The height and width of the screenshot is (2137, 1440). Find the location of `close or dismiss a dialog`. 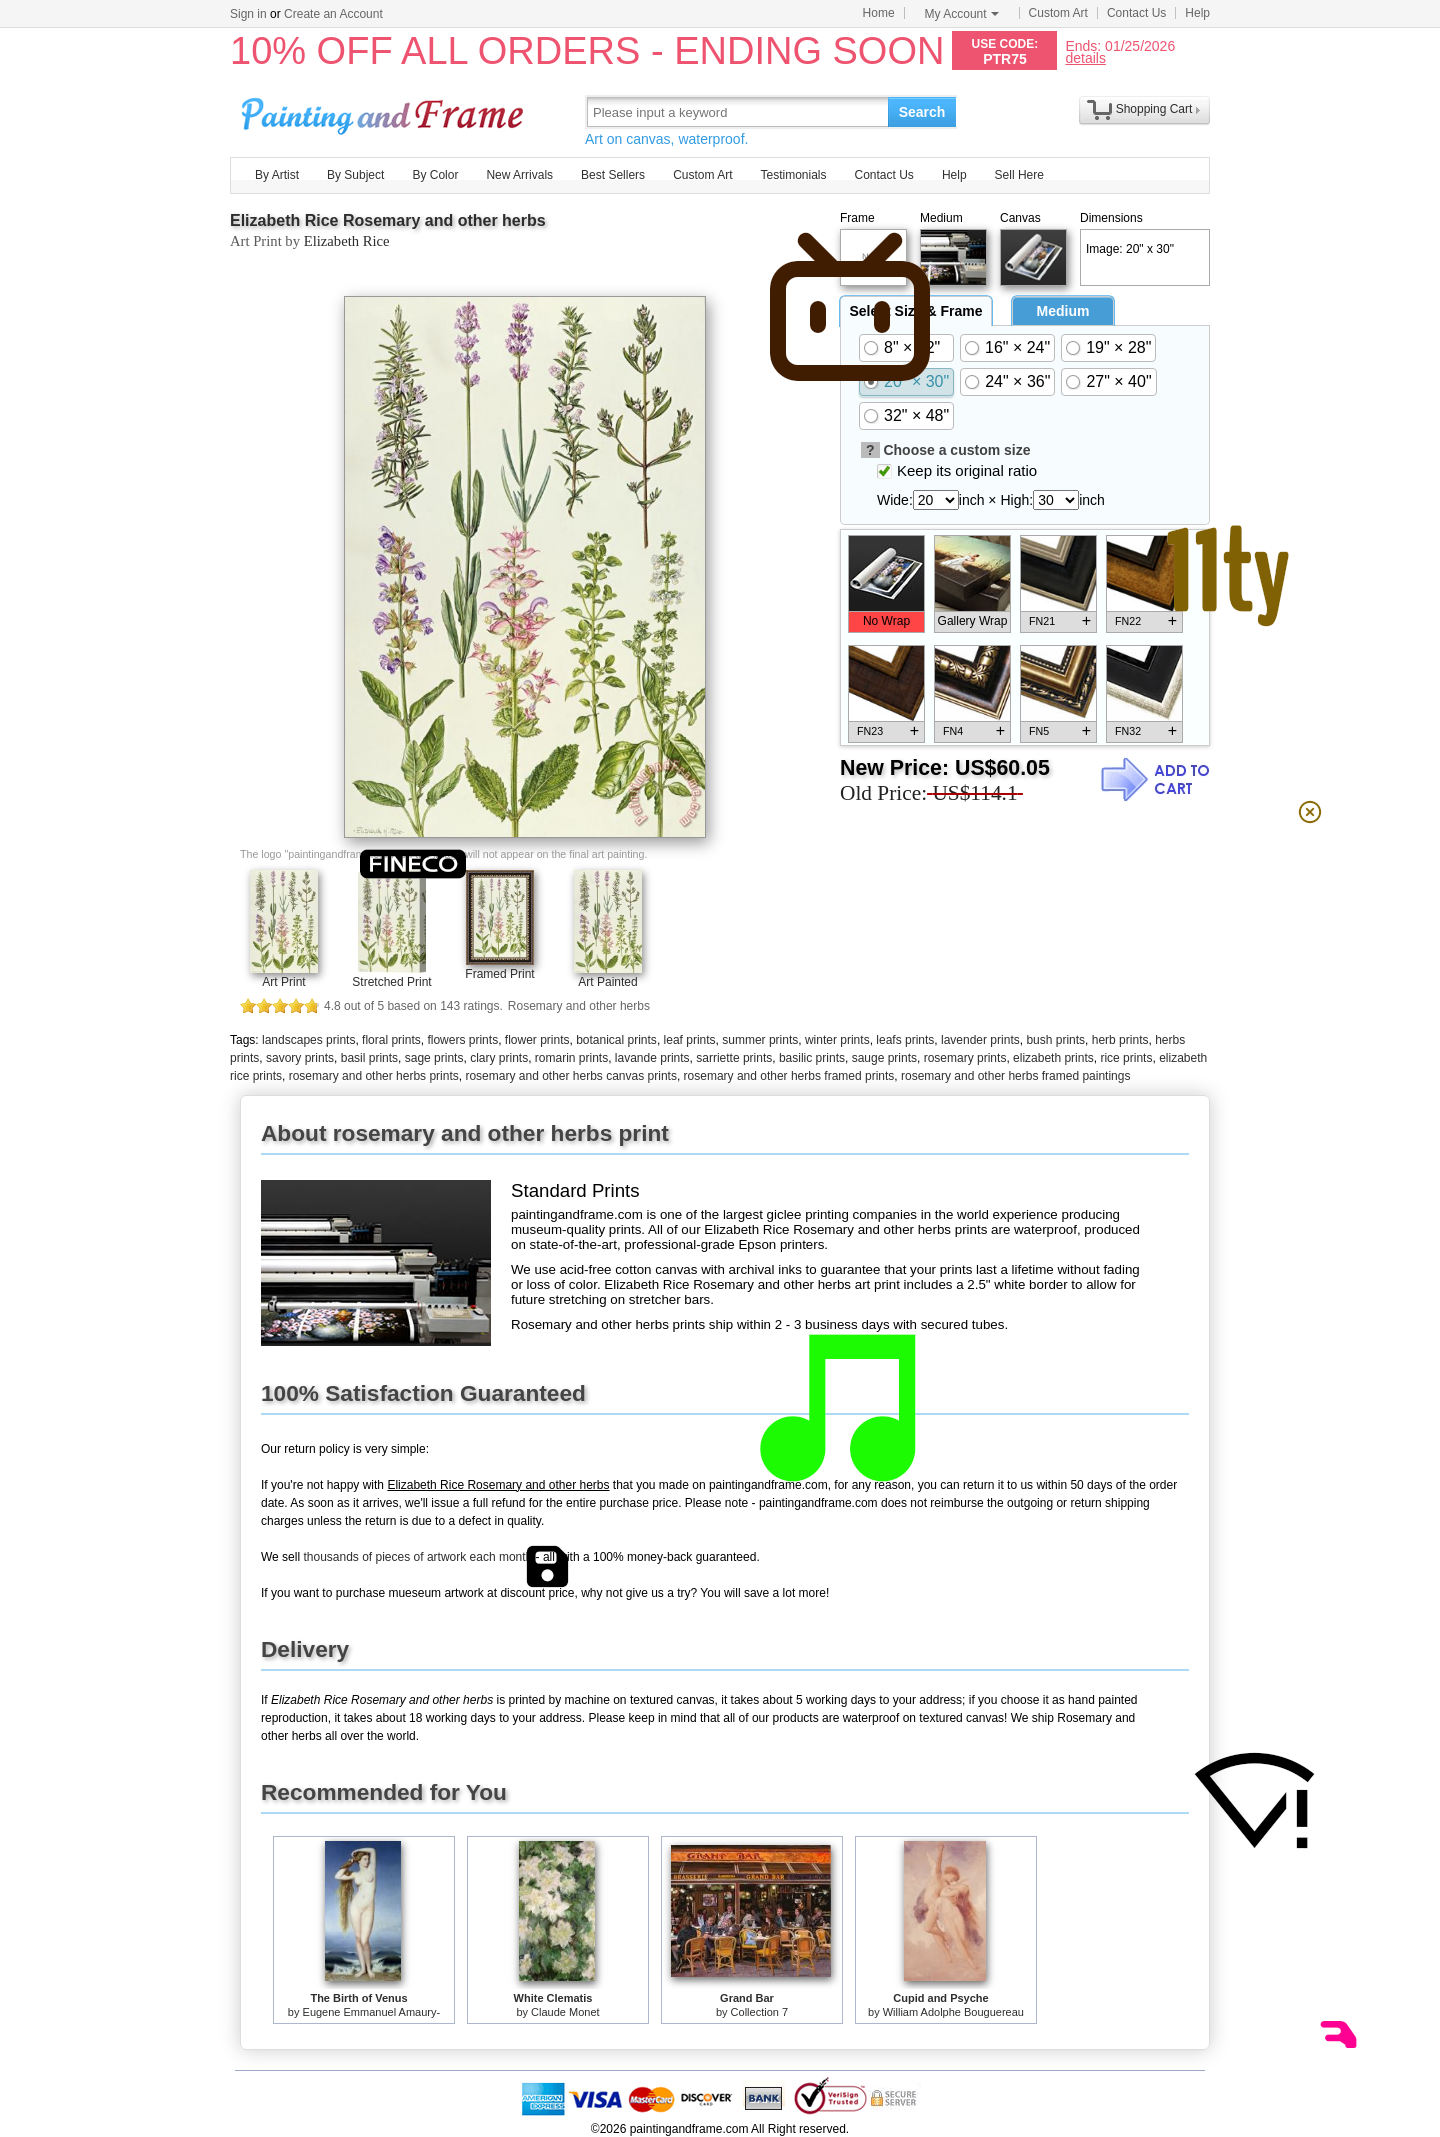

close or dismiss a dialog is located at coordinates (1310, 812).